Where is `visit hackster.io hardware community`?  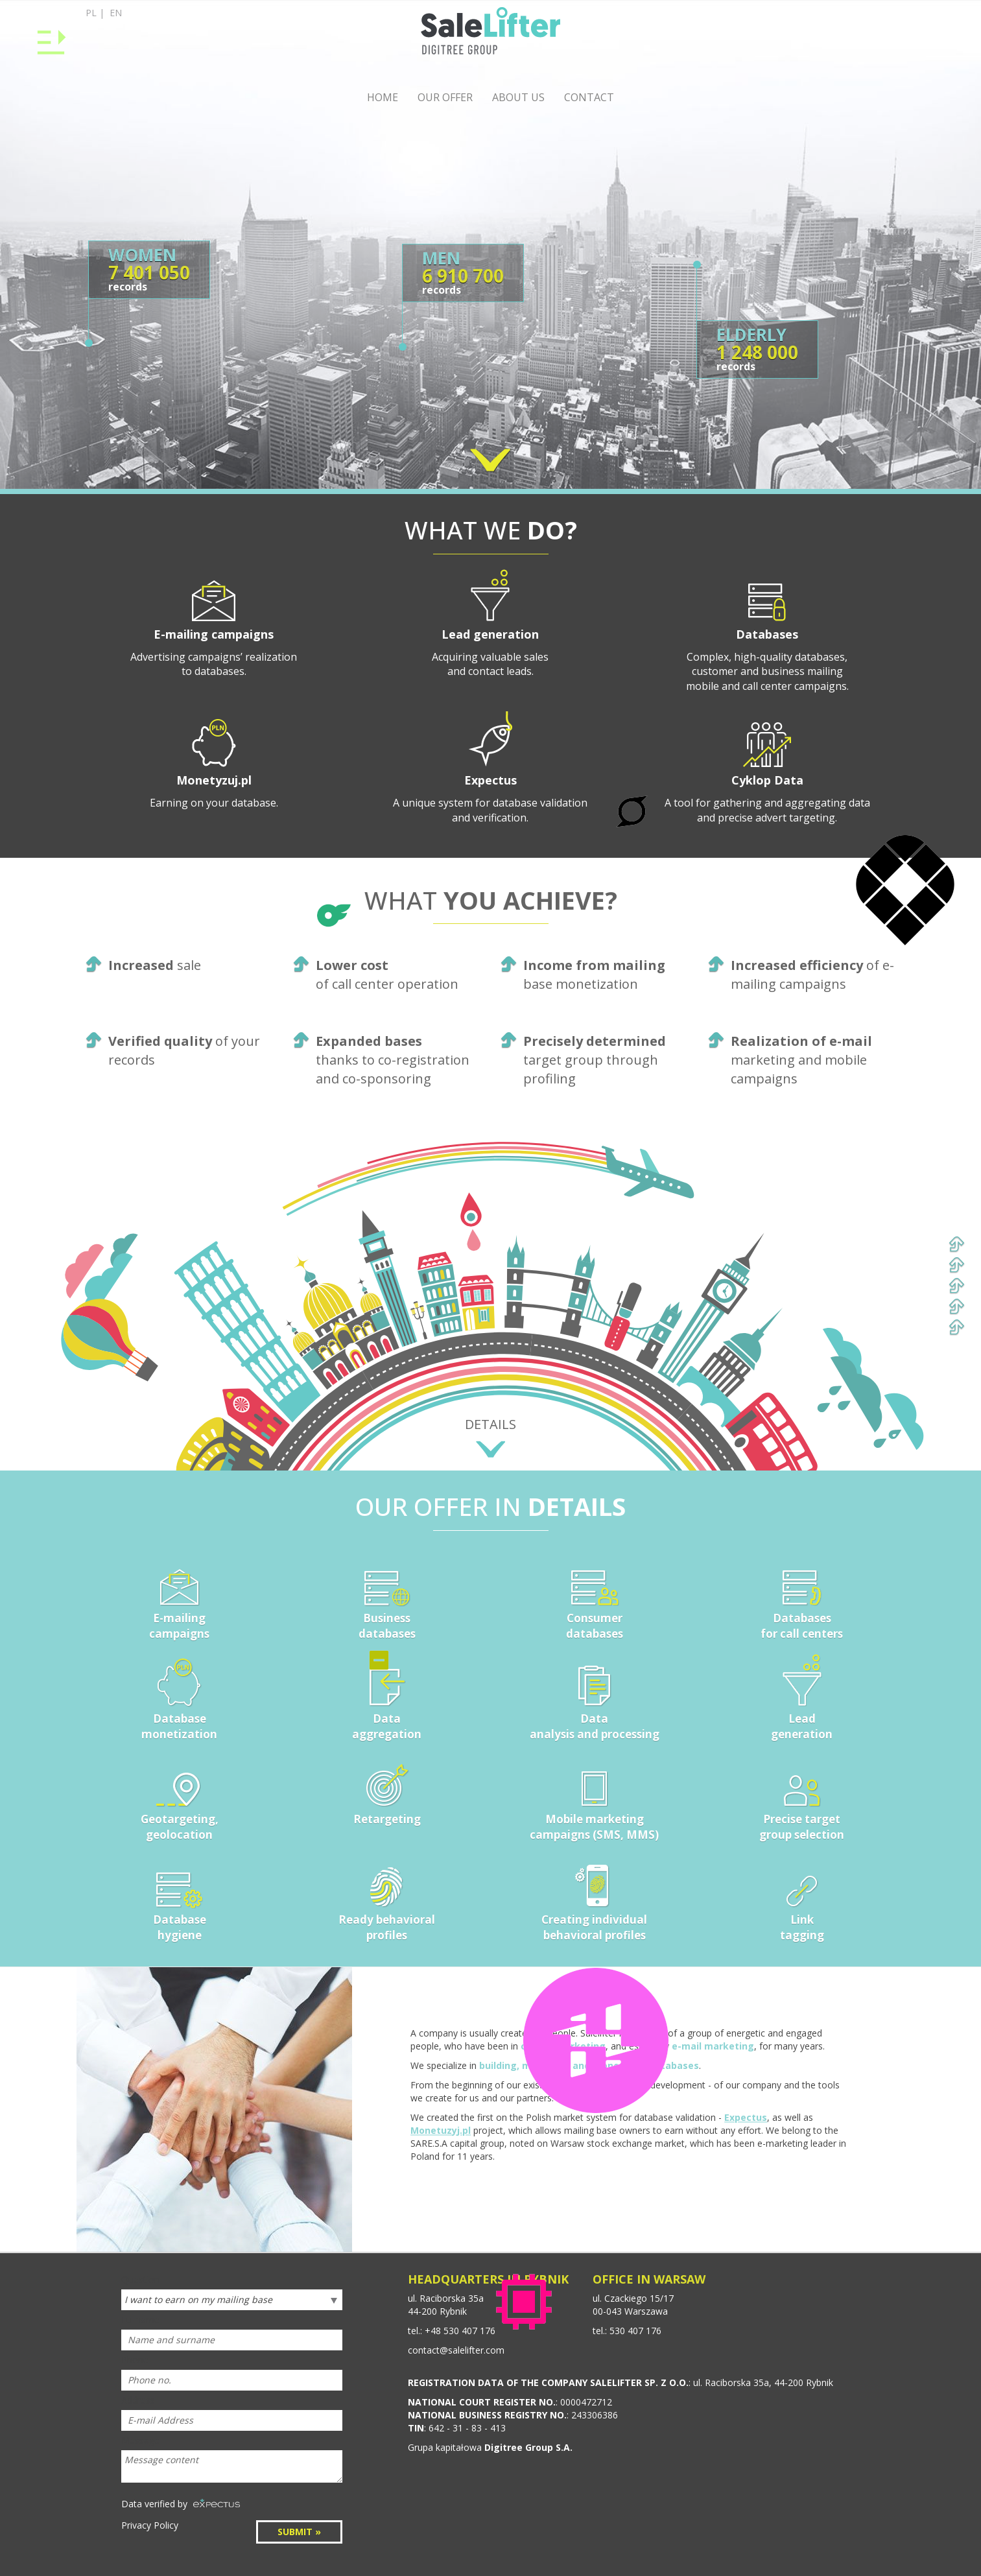
visit hackster.io hardware community is located at coordinates (596, 2040).